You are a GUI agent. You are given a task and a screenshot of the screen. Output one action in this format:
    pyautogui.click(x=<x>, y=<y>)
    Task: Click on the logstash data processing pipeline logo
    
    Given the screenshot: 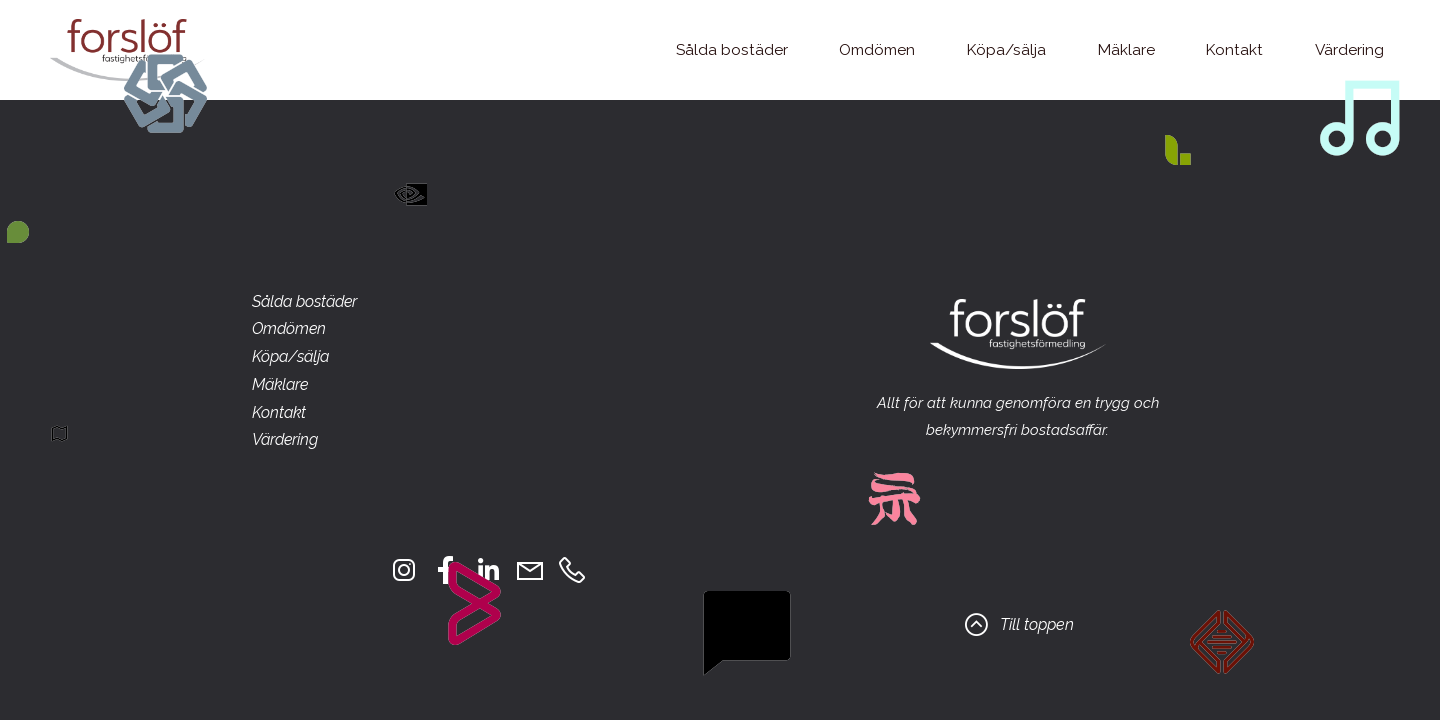 What is the action you would take?
    pyautogui.click(x=1178, y=150)
    